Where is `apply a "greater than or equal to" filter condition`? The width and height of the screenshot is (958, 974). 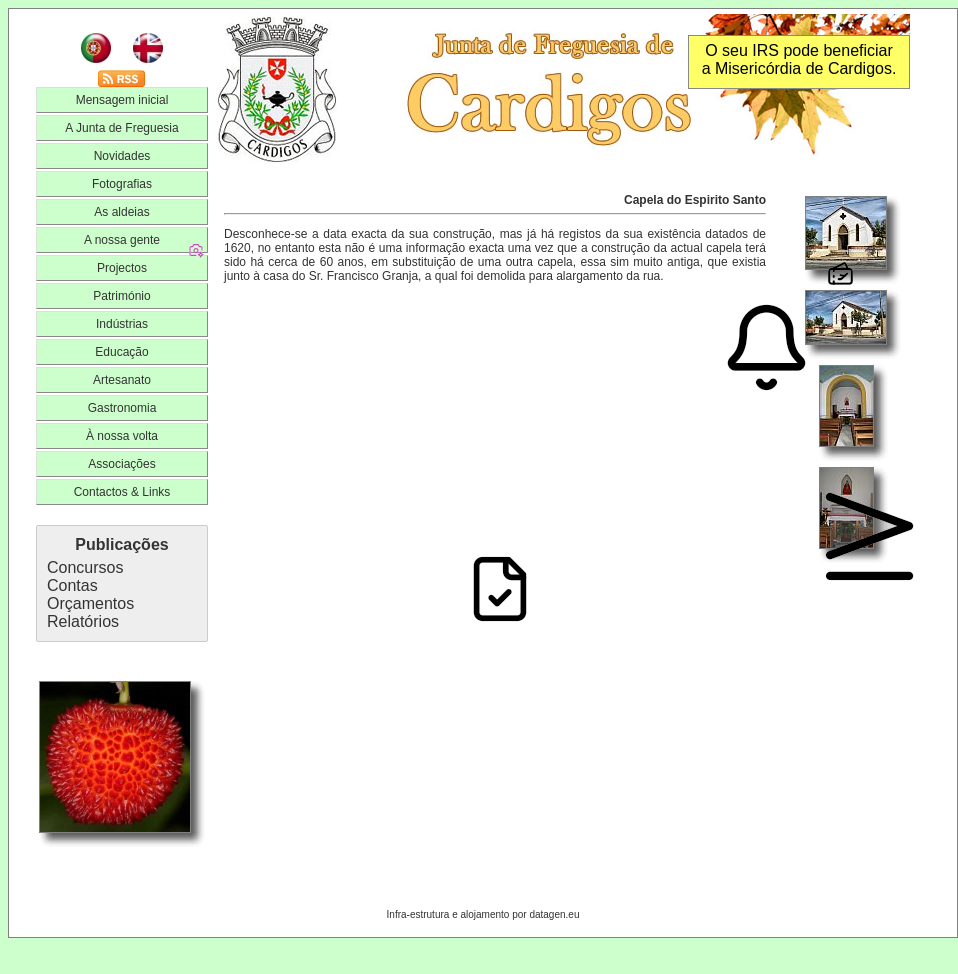
apply a "greater than or equal to" filter condition is located at coordinates (867, 538).